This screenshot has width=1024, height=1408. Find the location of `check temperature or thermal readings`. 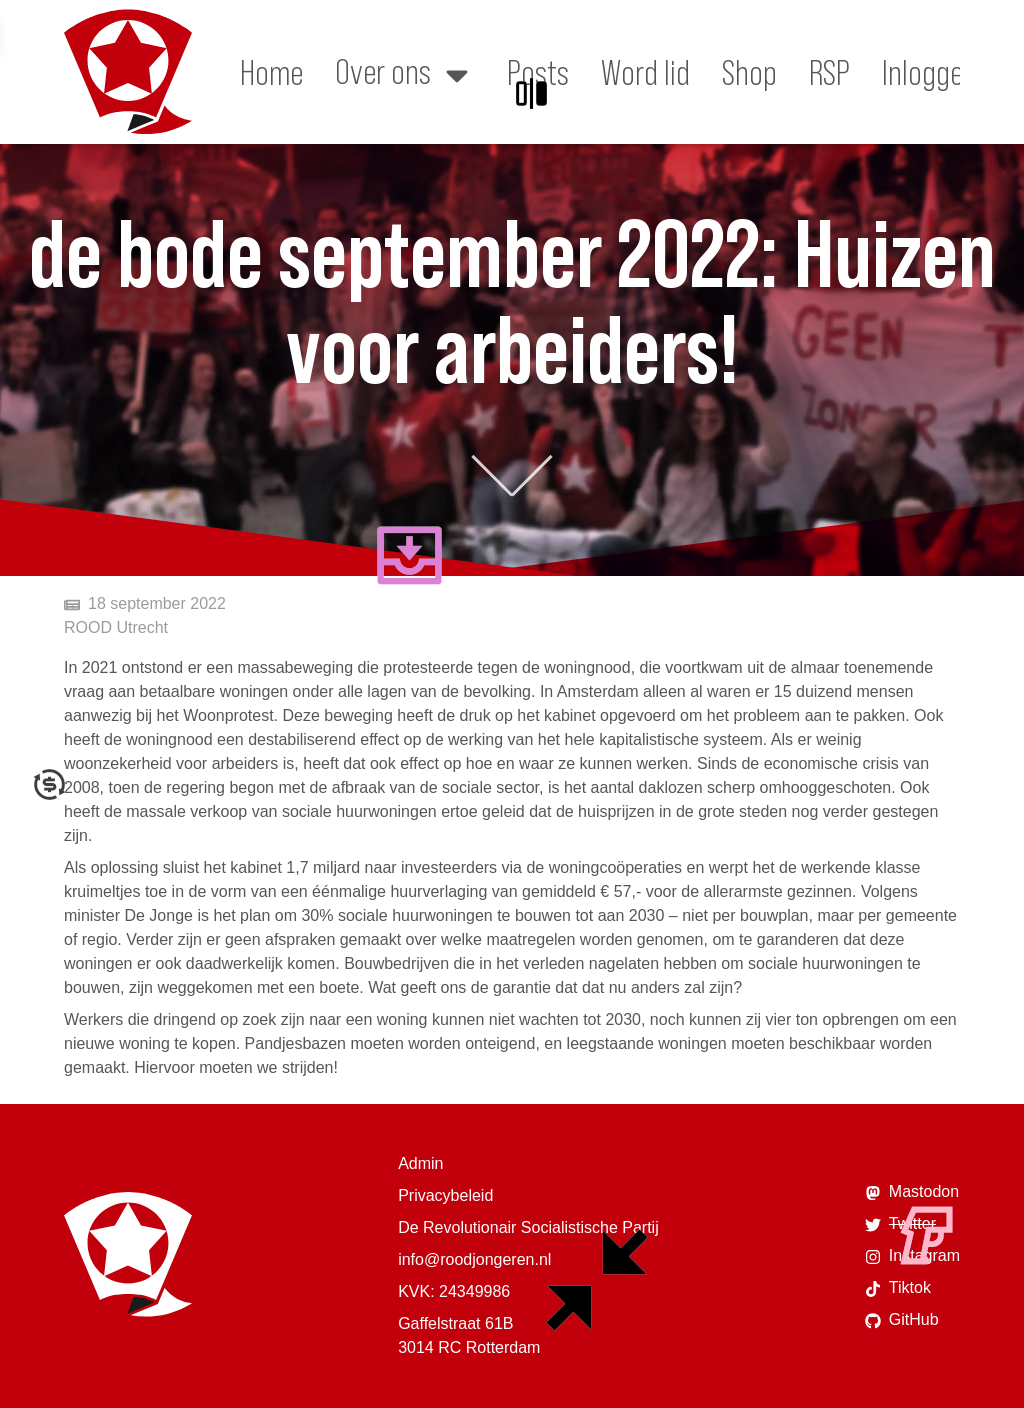

check temperature or thermal readings is located at coordinates (926, 1235).